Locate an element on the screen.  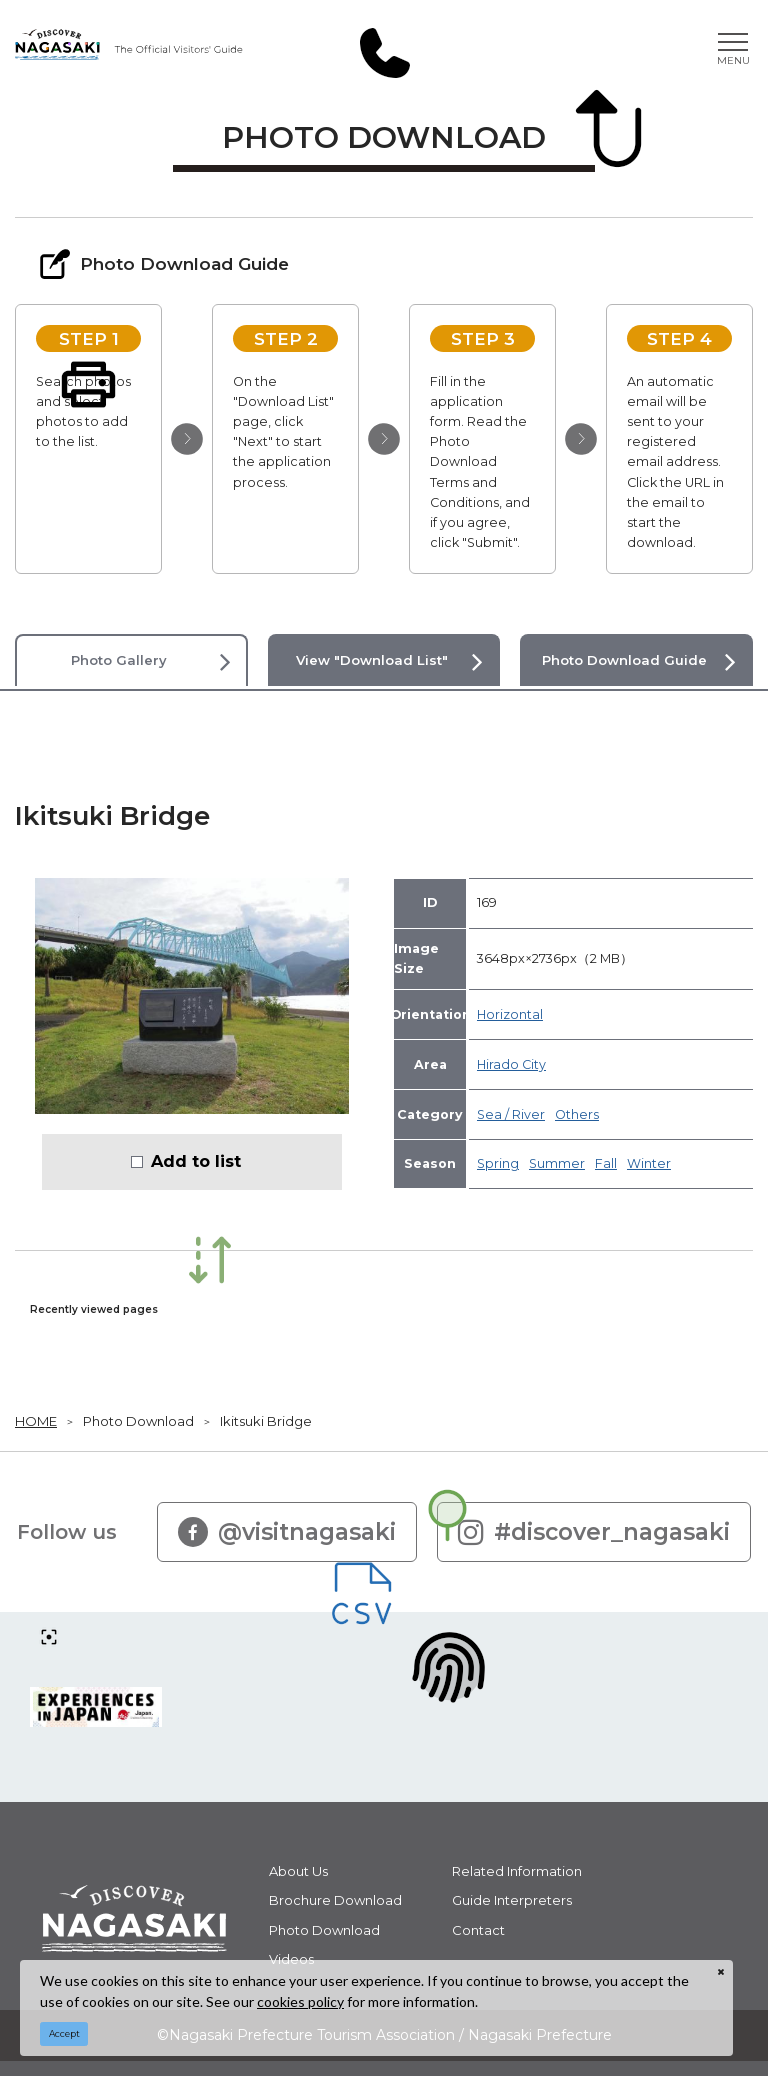
select neuter or non-binary gender option is located at coordinates (447, 1514).